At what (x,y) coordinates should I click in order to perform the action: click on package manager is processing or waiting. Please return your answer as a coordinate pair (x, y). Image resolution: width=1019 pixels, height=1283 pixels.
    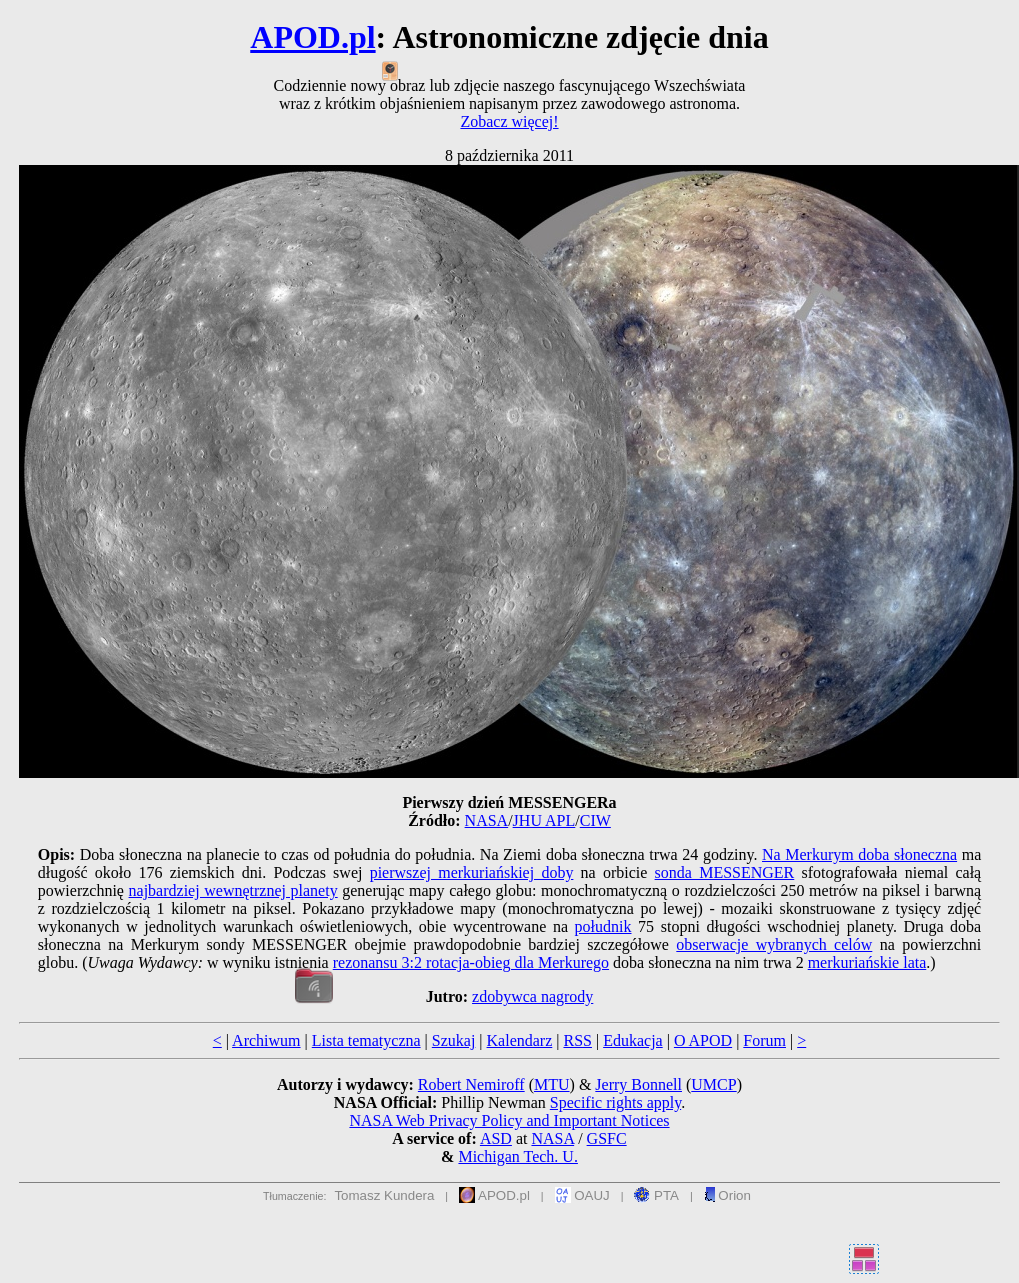
    Looking at the image, I should click on (390, 71).